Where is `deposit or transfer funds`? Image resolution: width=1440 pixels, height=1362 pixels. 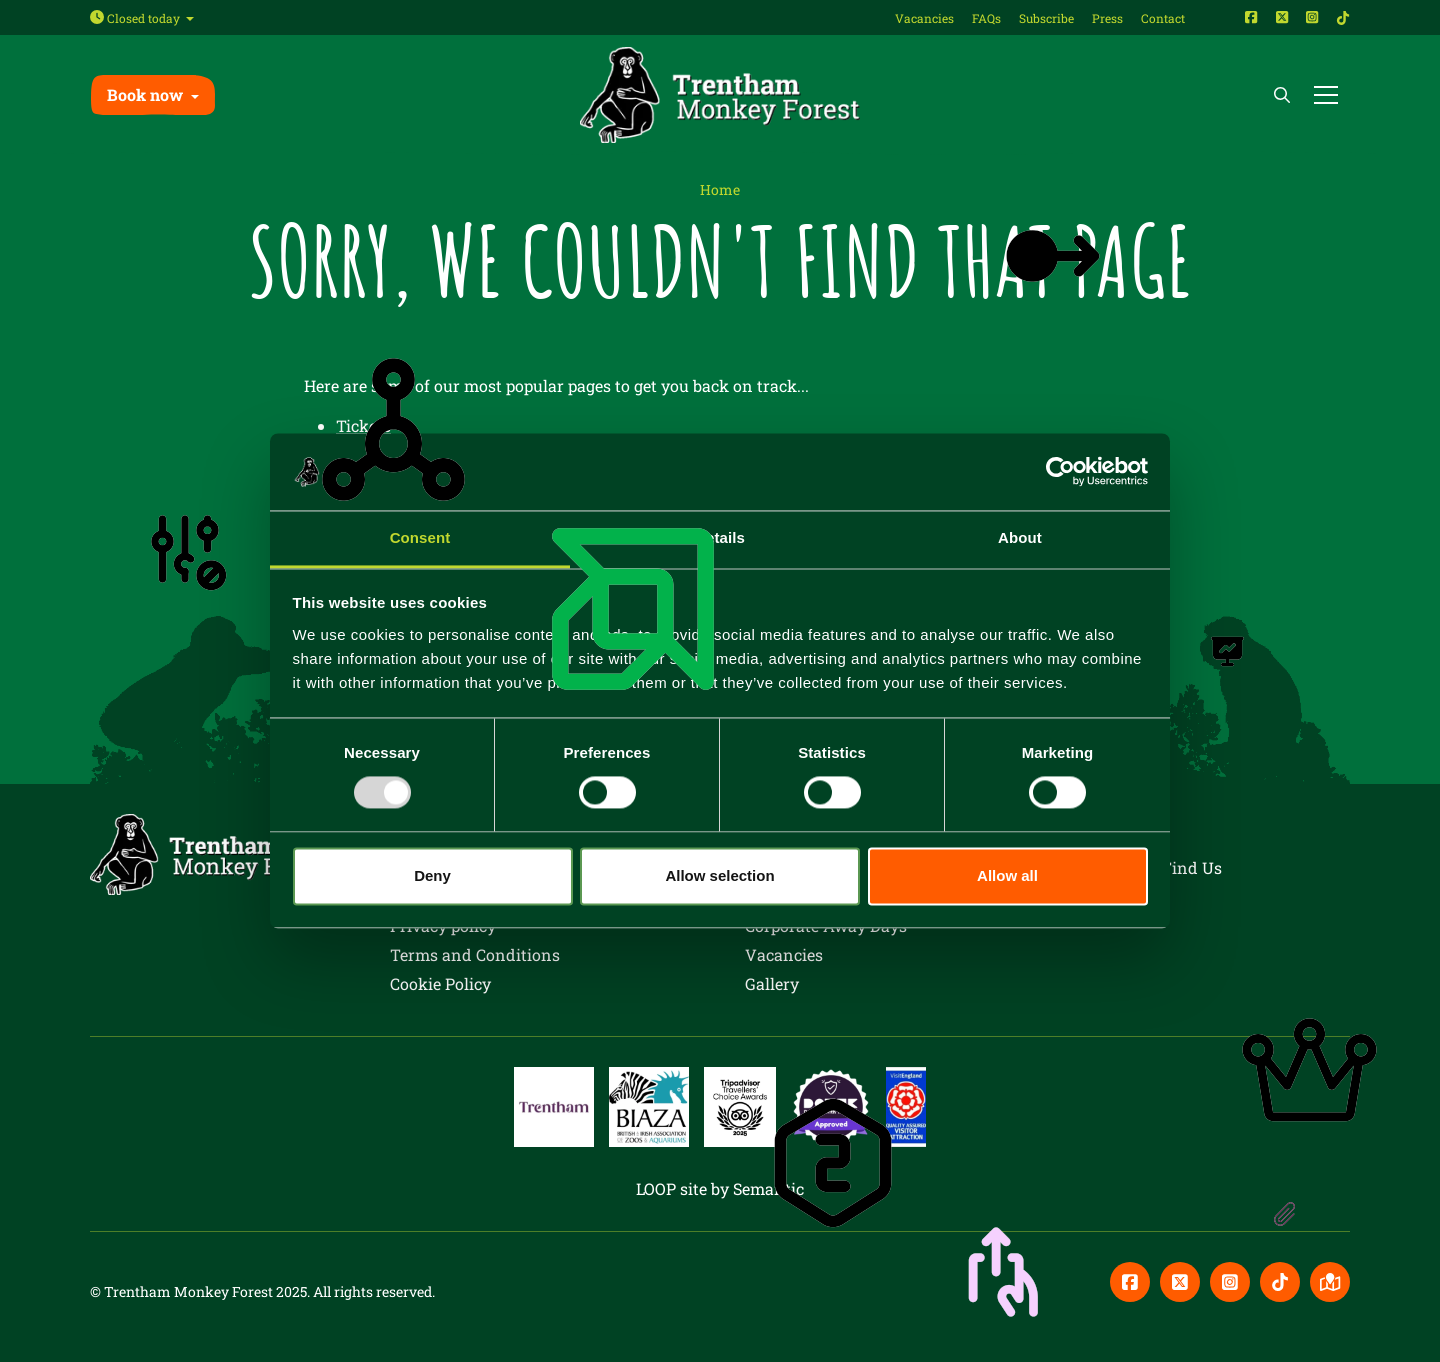 deposit or transfer funds is located at coordinates (999, 1272).